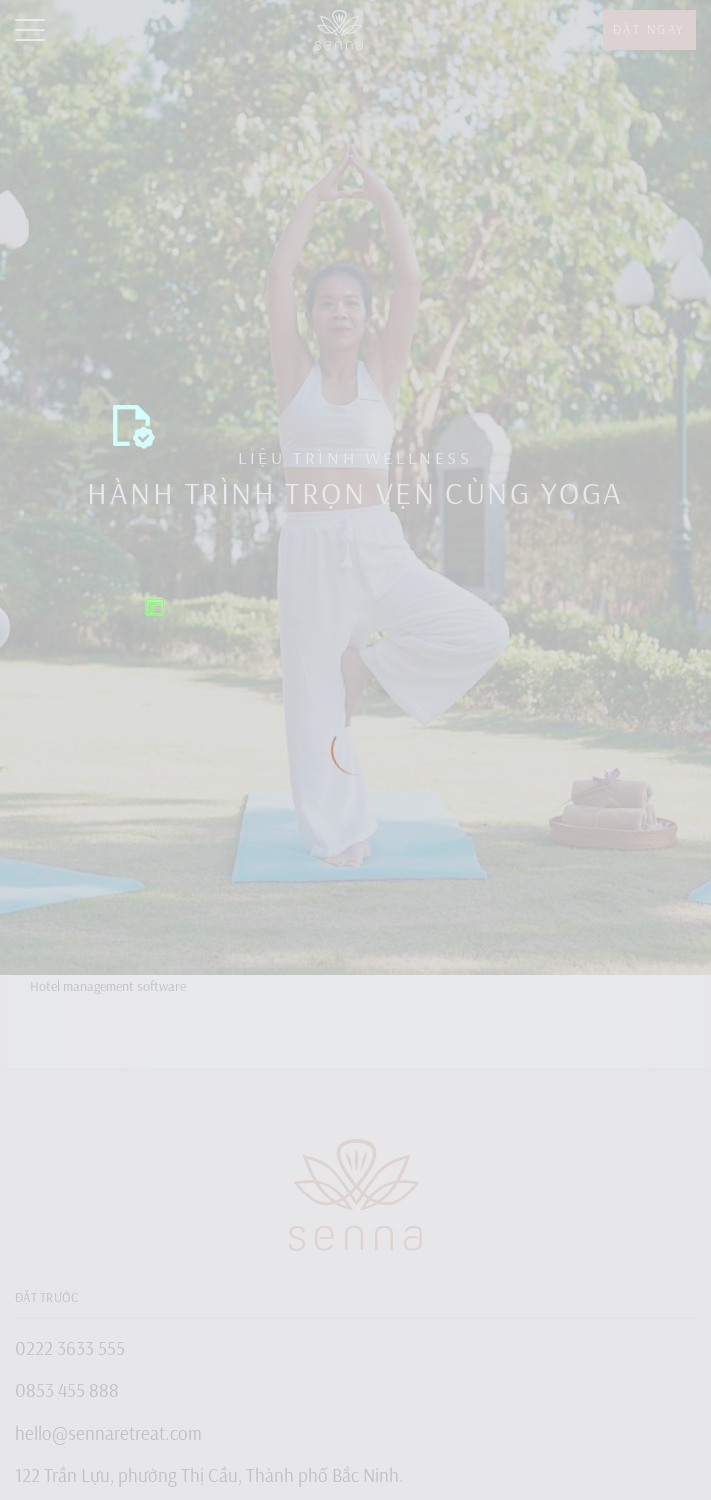 This screenshot has height=1500, width=711. What do you see at coordinates (131, 425) in the screenshot?
I see `view verified contract document` at bounding box center [131, 425].